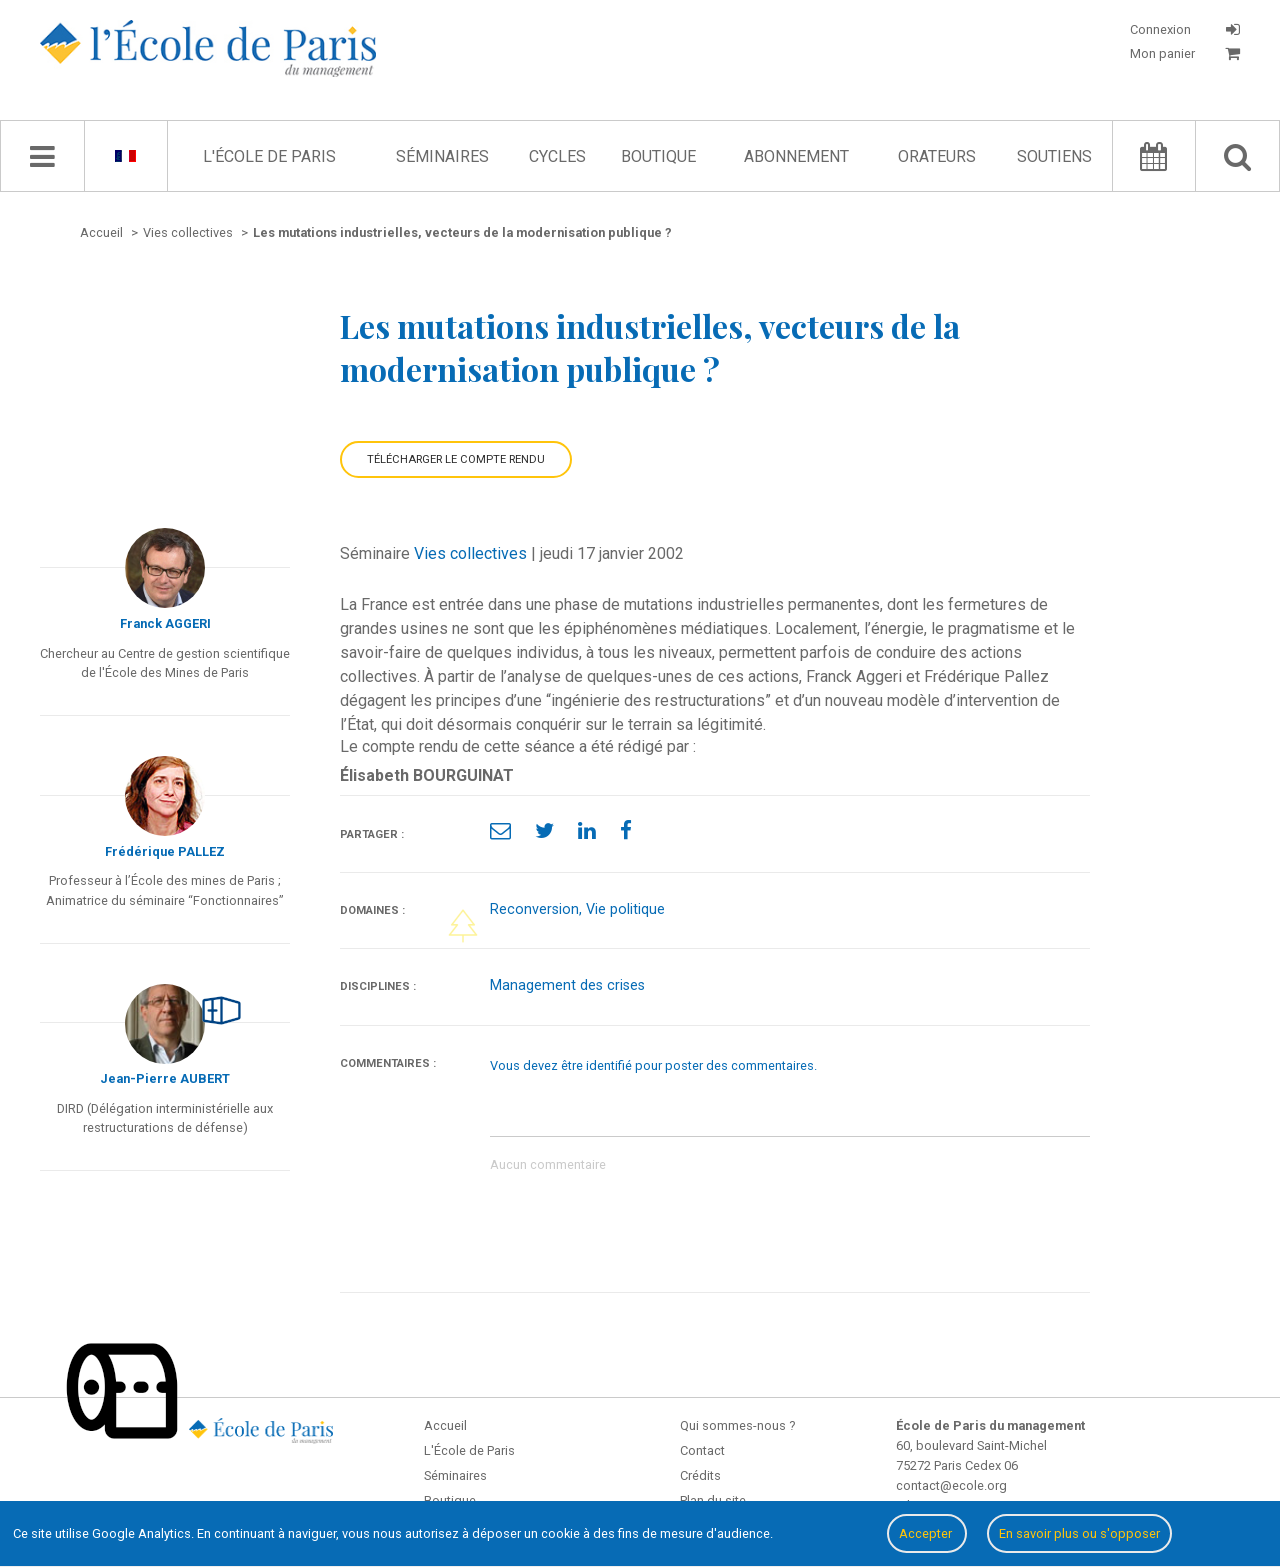 The image size is (1280, 1567). What do you see at coordinates (463, 926) in the screenshot?
I see `access nature or outdoor-related content` at bounding box center [463, 926].